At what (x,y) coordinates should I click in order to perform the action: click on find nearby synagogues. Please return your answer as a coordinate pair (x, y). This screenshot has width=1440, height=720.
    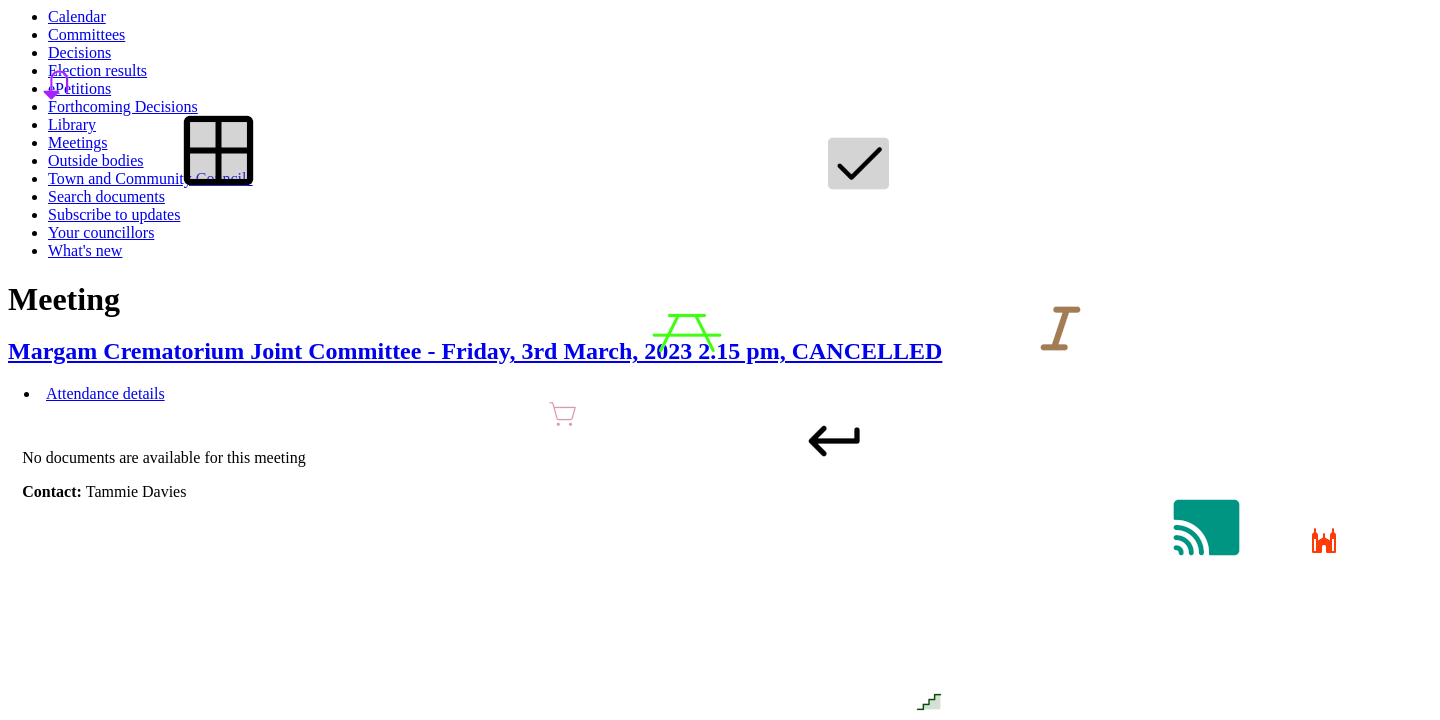
    Looking at the image, I should click on (1324, 541).